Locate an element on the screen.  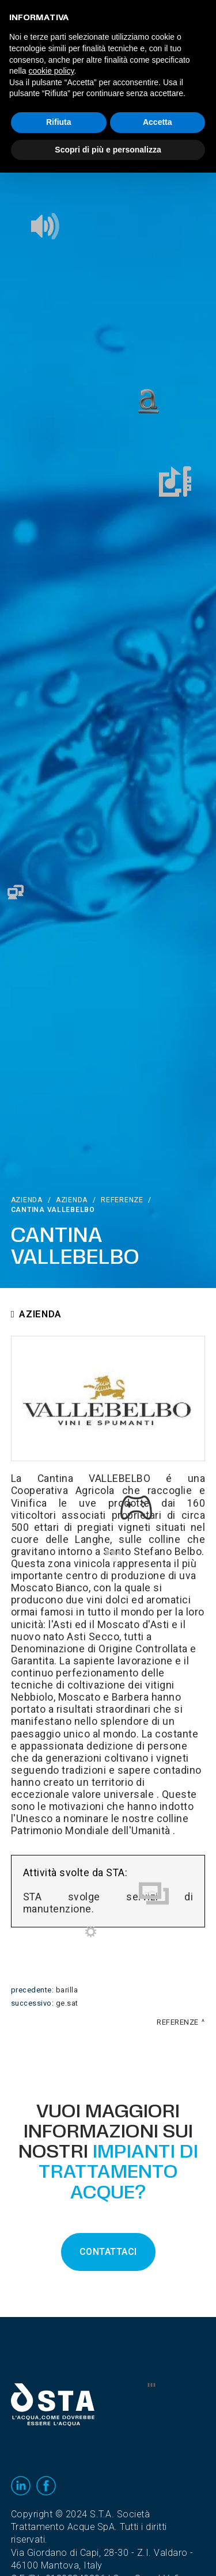
access network preferences and settings is located at coordinates (16, 892).